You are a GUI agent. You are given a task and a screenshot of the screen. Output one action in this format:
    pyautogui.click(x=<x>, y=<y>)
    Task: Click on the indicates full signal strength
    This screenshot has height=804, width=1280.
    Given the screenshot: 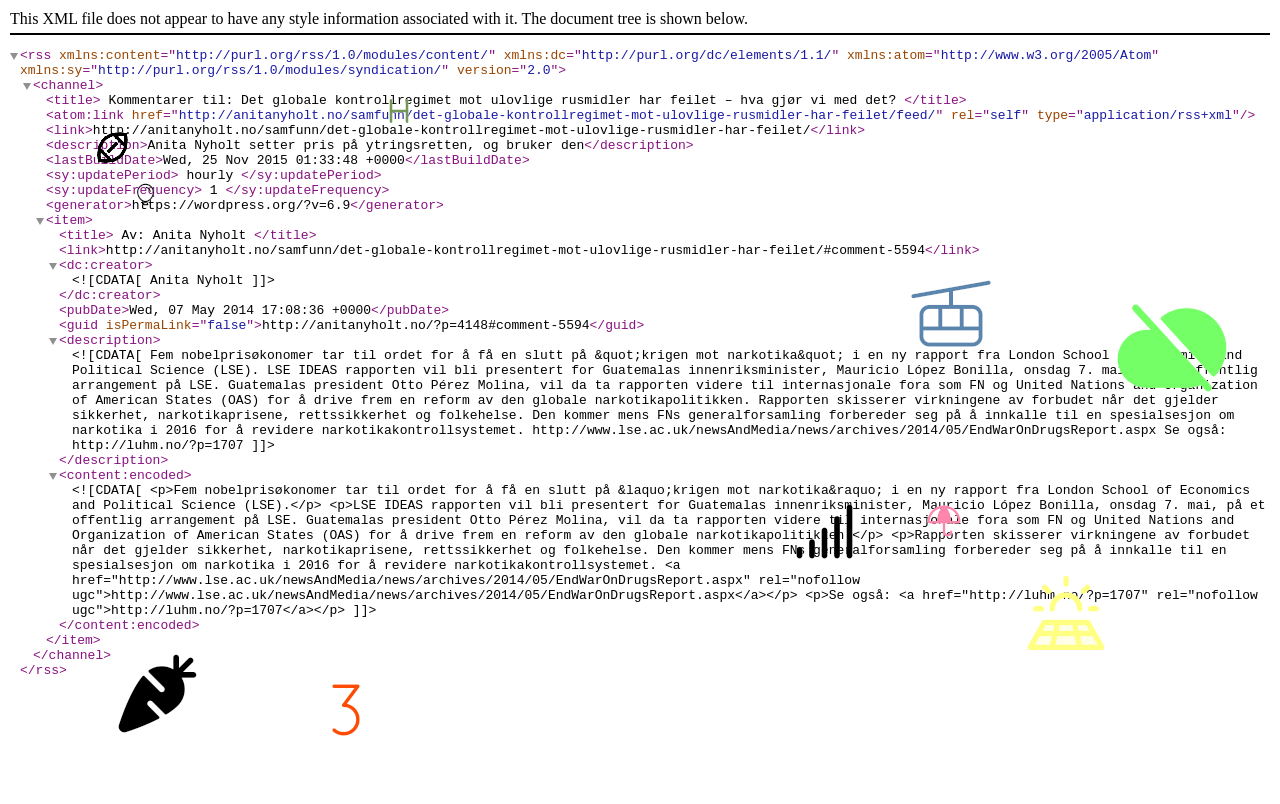 What is the action you would take?
    pyautogui.click(x=824, y=531)
    